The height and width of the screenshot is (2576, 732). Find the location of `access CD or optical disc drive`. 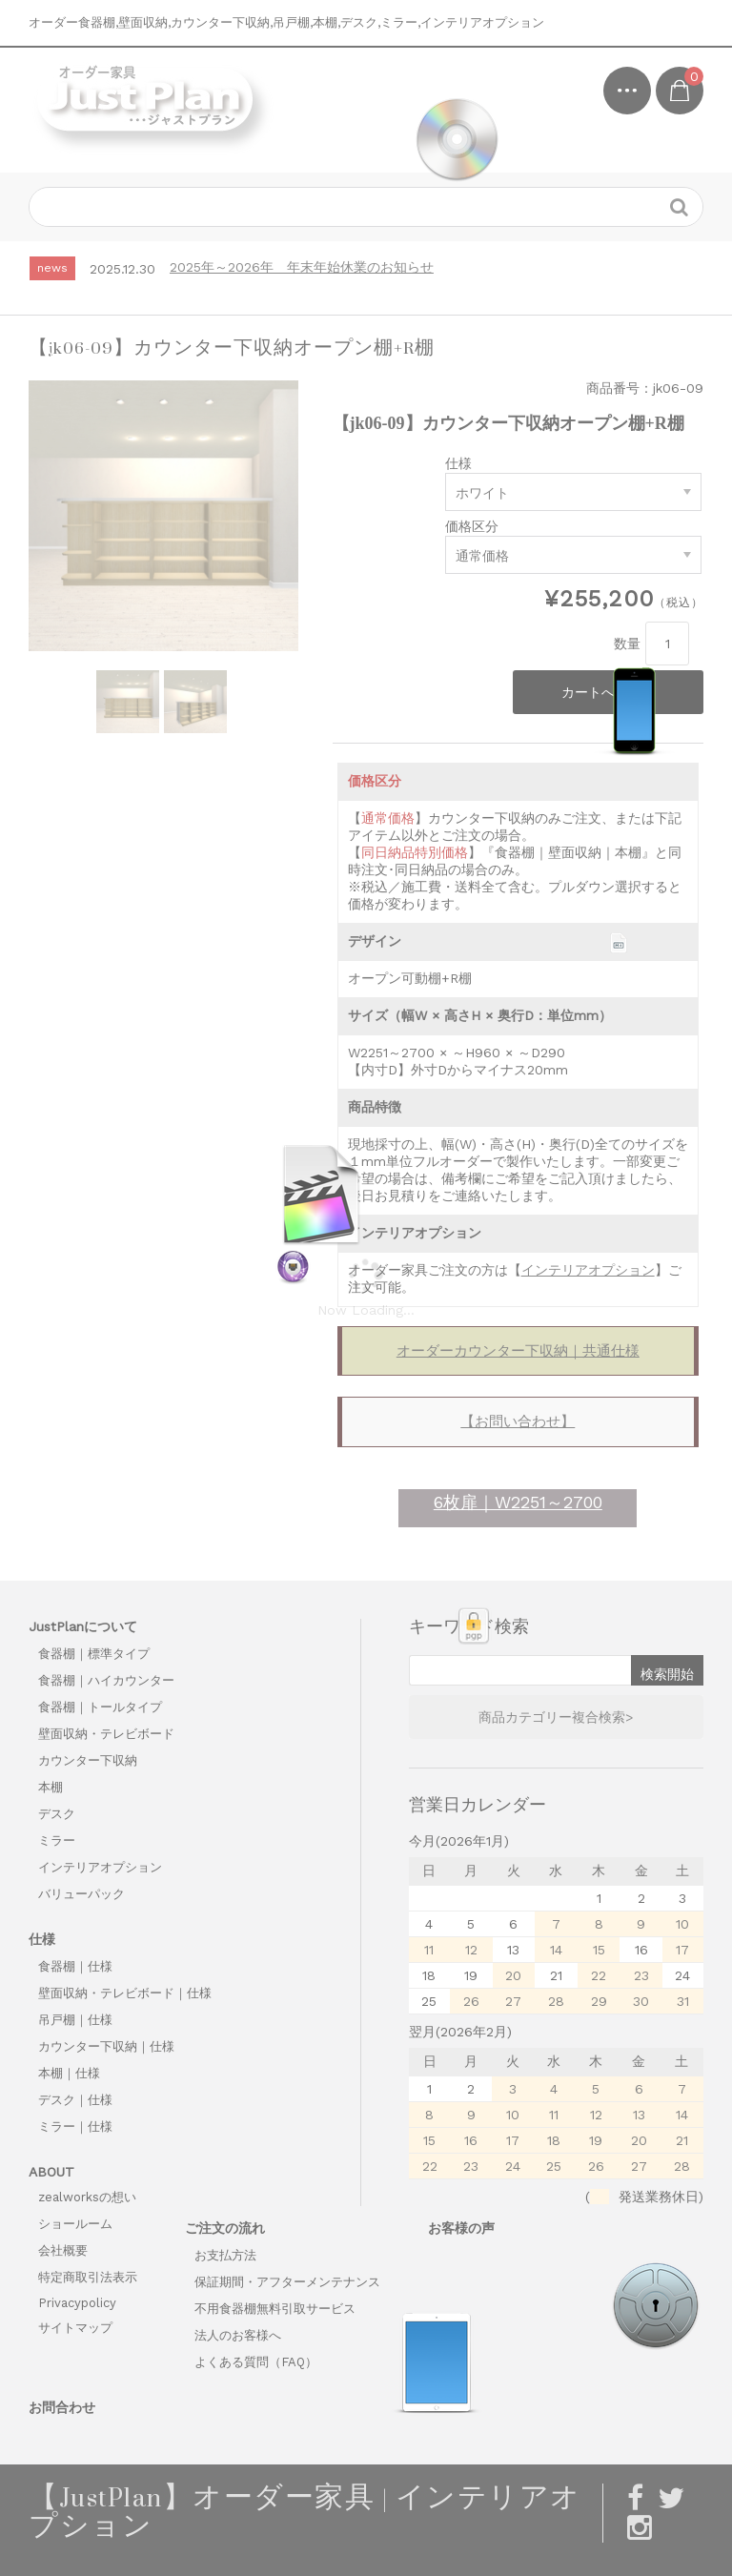

access CD or optical disc drive is located at coordinates (457, 140).